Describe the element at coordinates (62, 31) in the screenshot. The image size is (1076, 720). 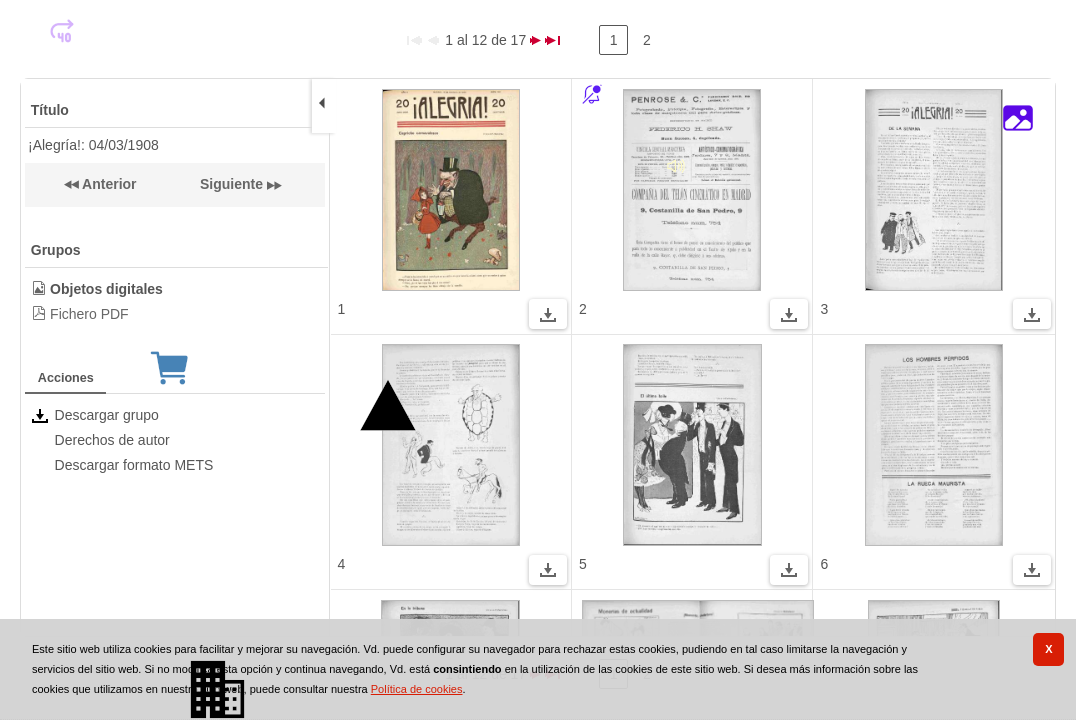
I see `skip forward 40 seconds` at that location.